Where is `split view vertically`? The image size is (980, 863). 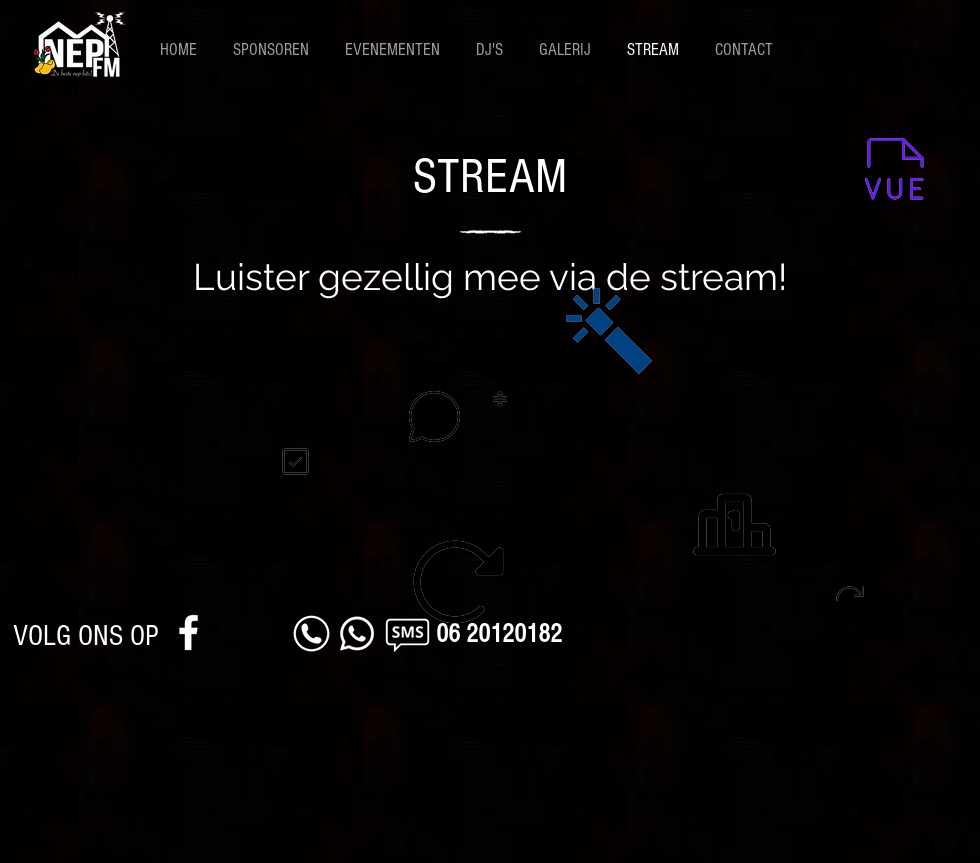
split view vertically is located at coordinates (500, 399).